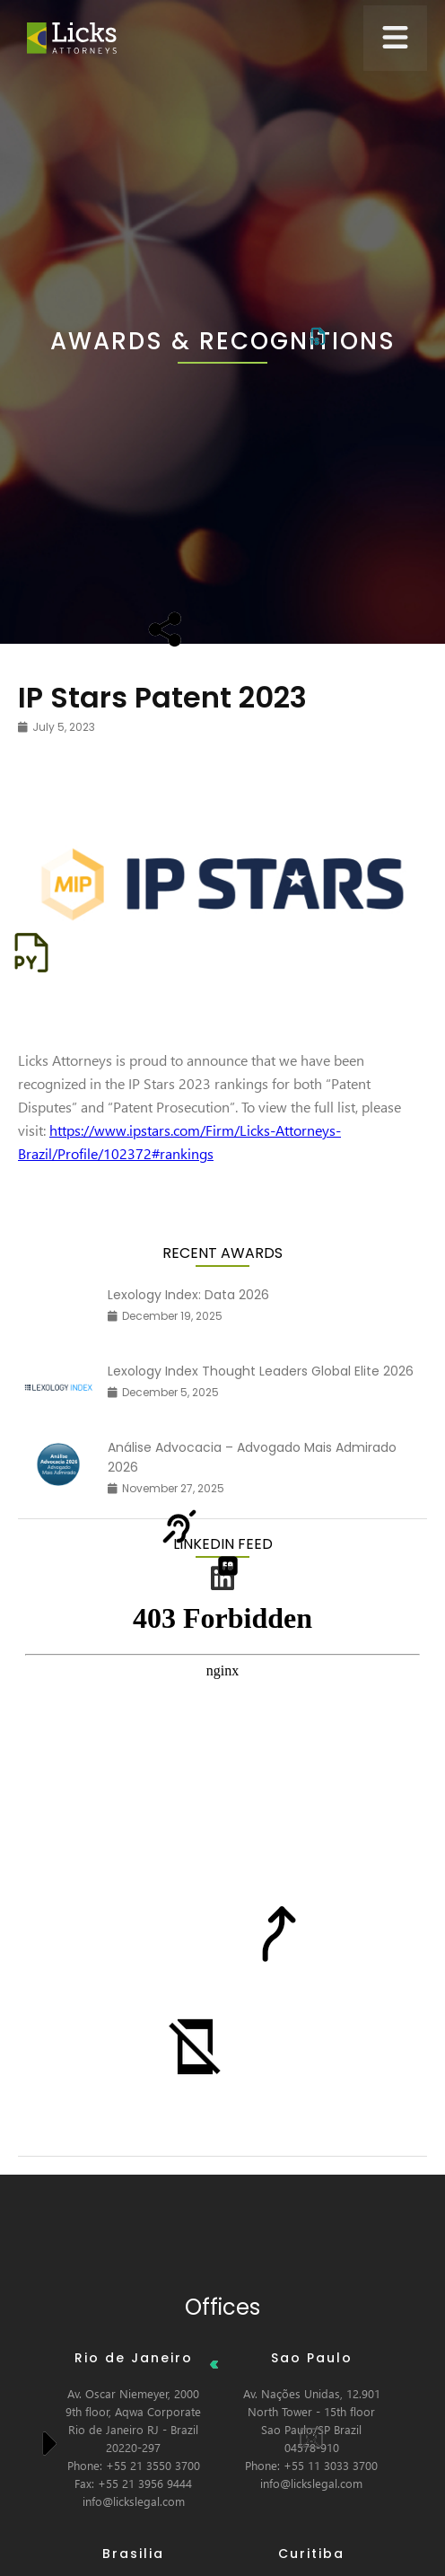 The width and height of the screenshot is (445, 2576). I want to click on open a python file, so click(31, 953).